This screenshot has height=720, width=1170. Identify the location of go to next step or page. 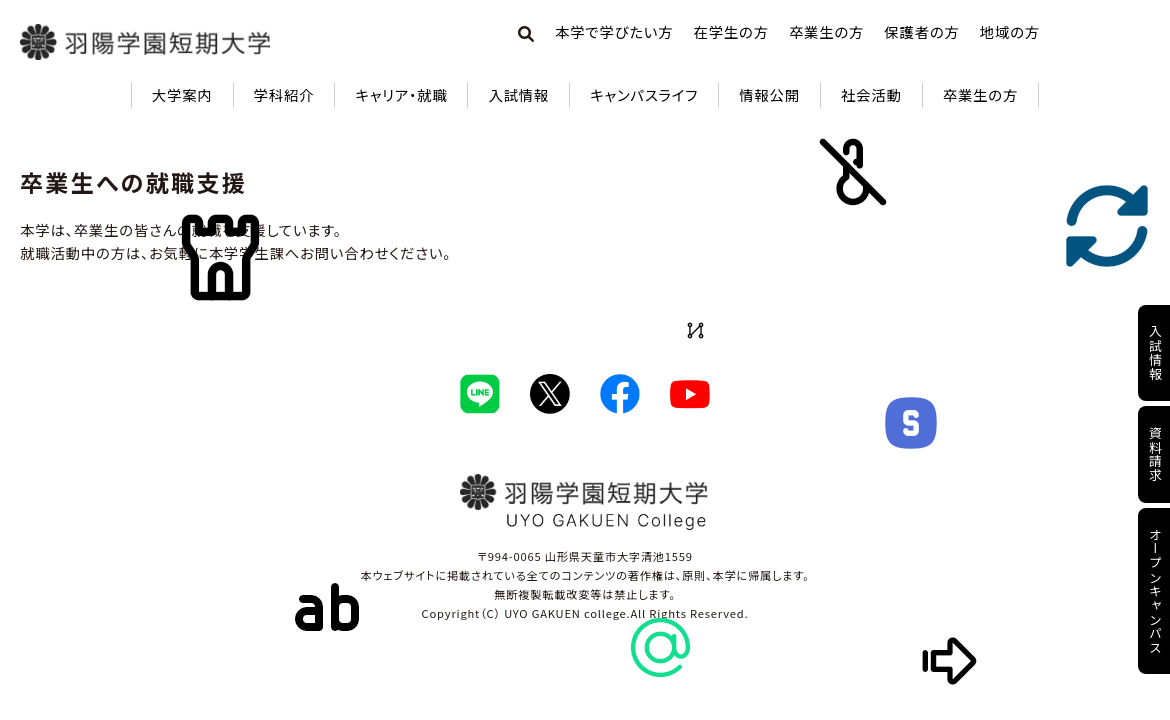
(950, 661).